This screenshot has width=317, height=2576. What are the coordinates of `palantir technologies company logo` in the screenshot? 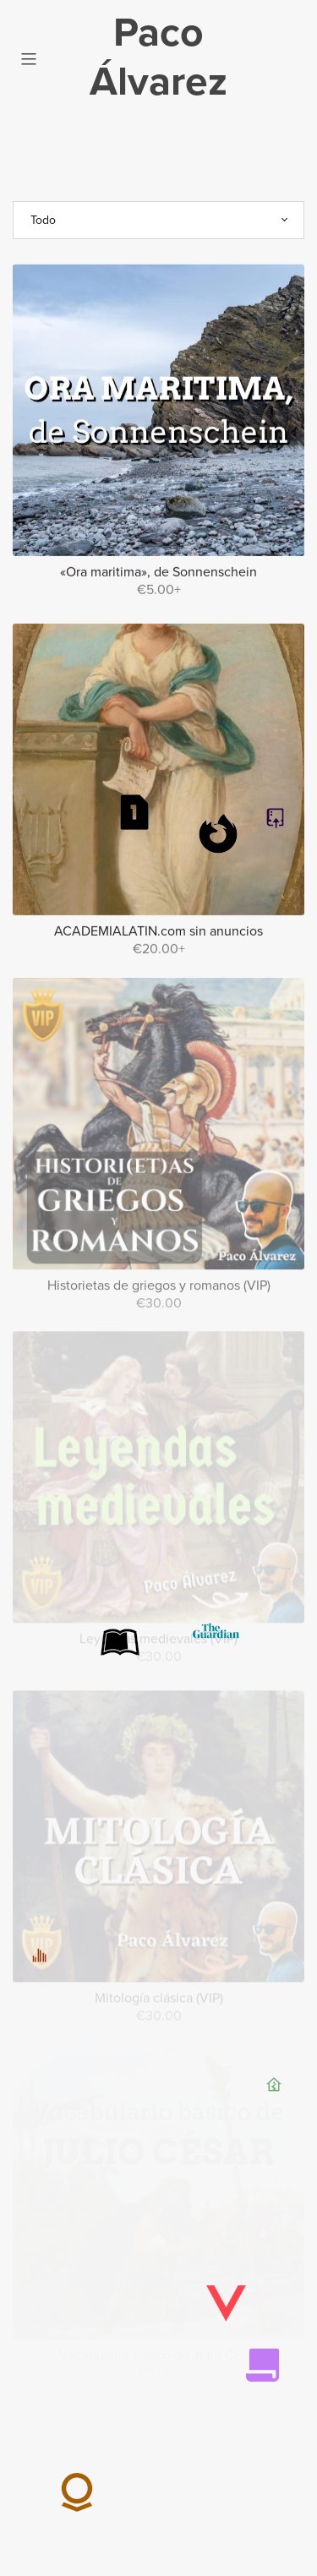 It's located at (77, 2492).